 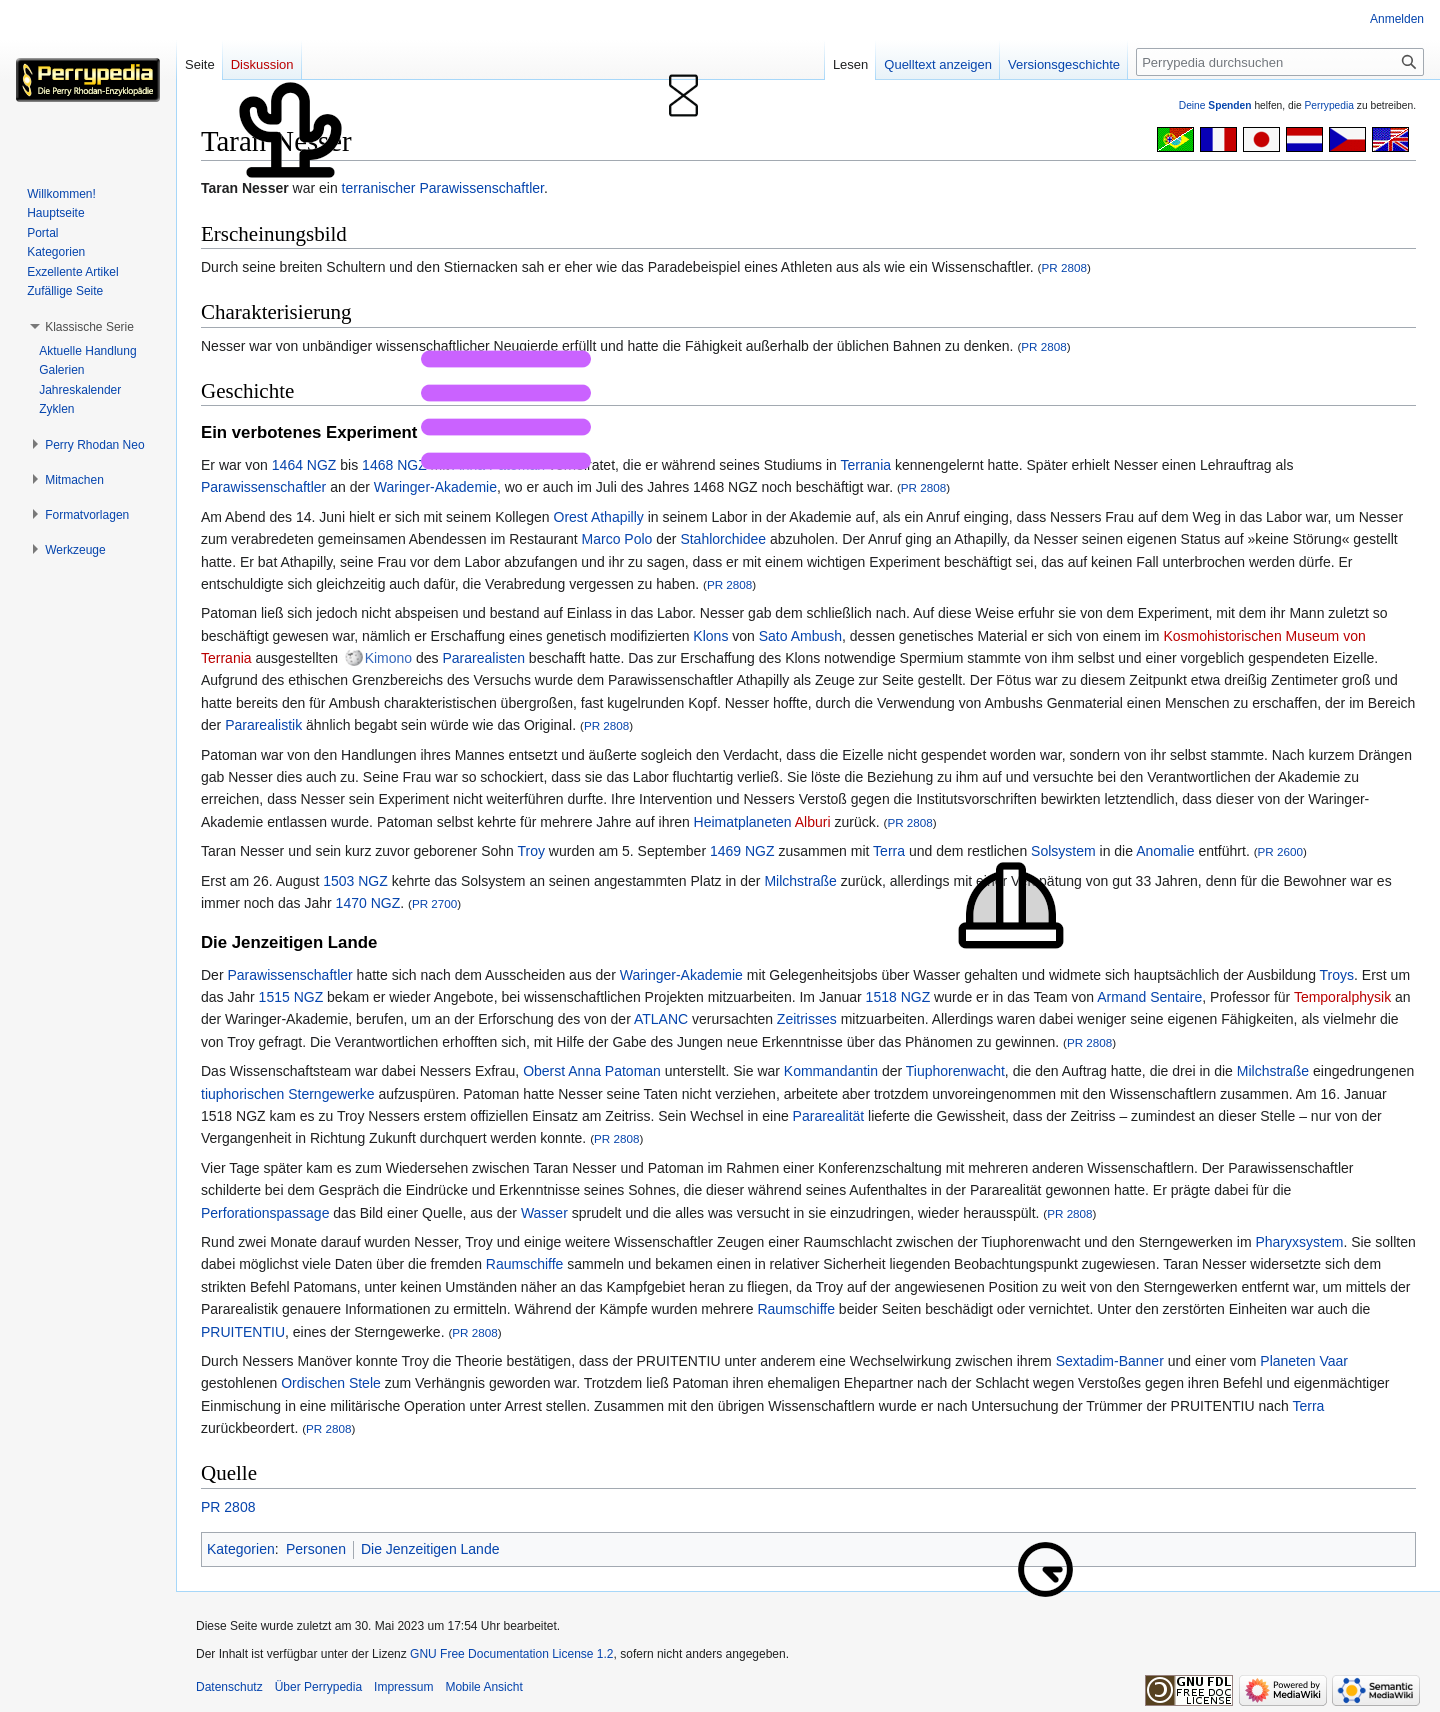 I want to click on access construction or worksite tools, so click(x=1011, y=911).